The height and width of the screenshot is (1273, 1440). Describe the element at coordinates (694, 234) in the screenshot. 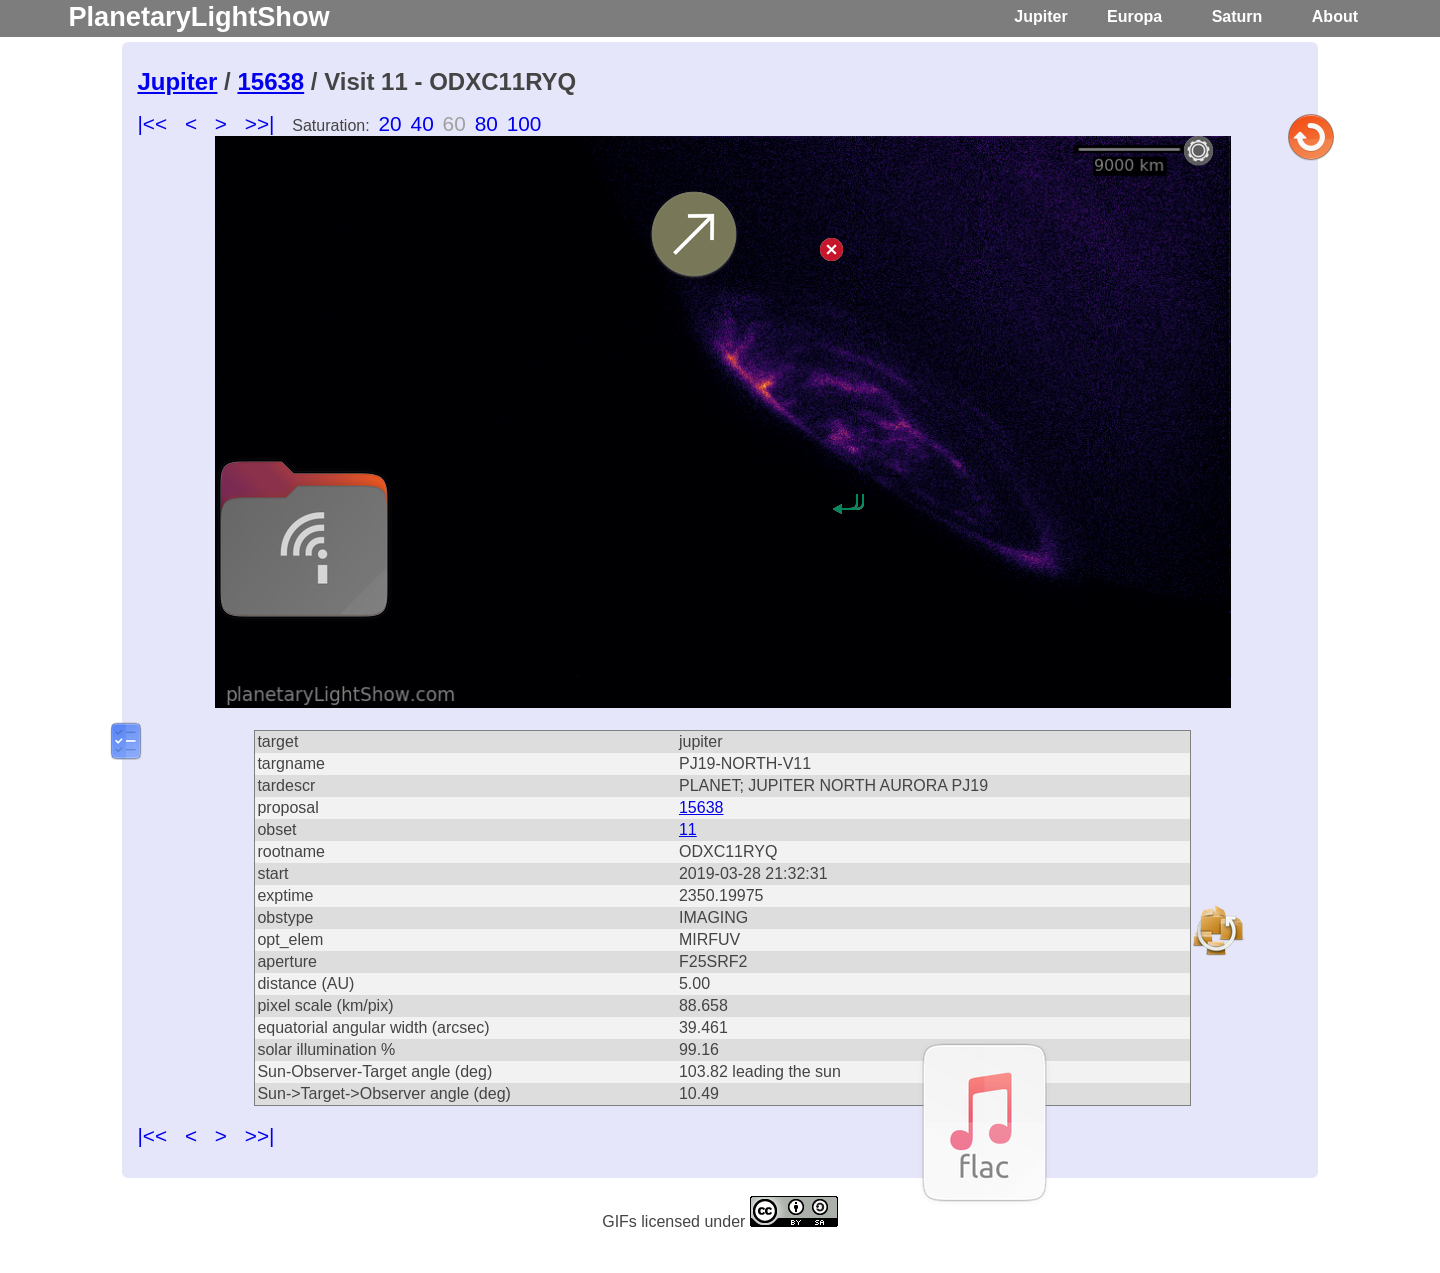

I see `indicates a symbolic link or shortcut to another file` at that location.